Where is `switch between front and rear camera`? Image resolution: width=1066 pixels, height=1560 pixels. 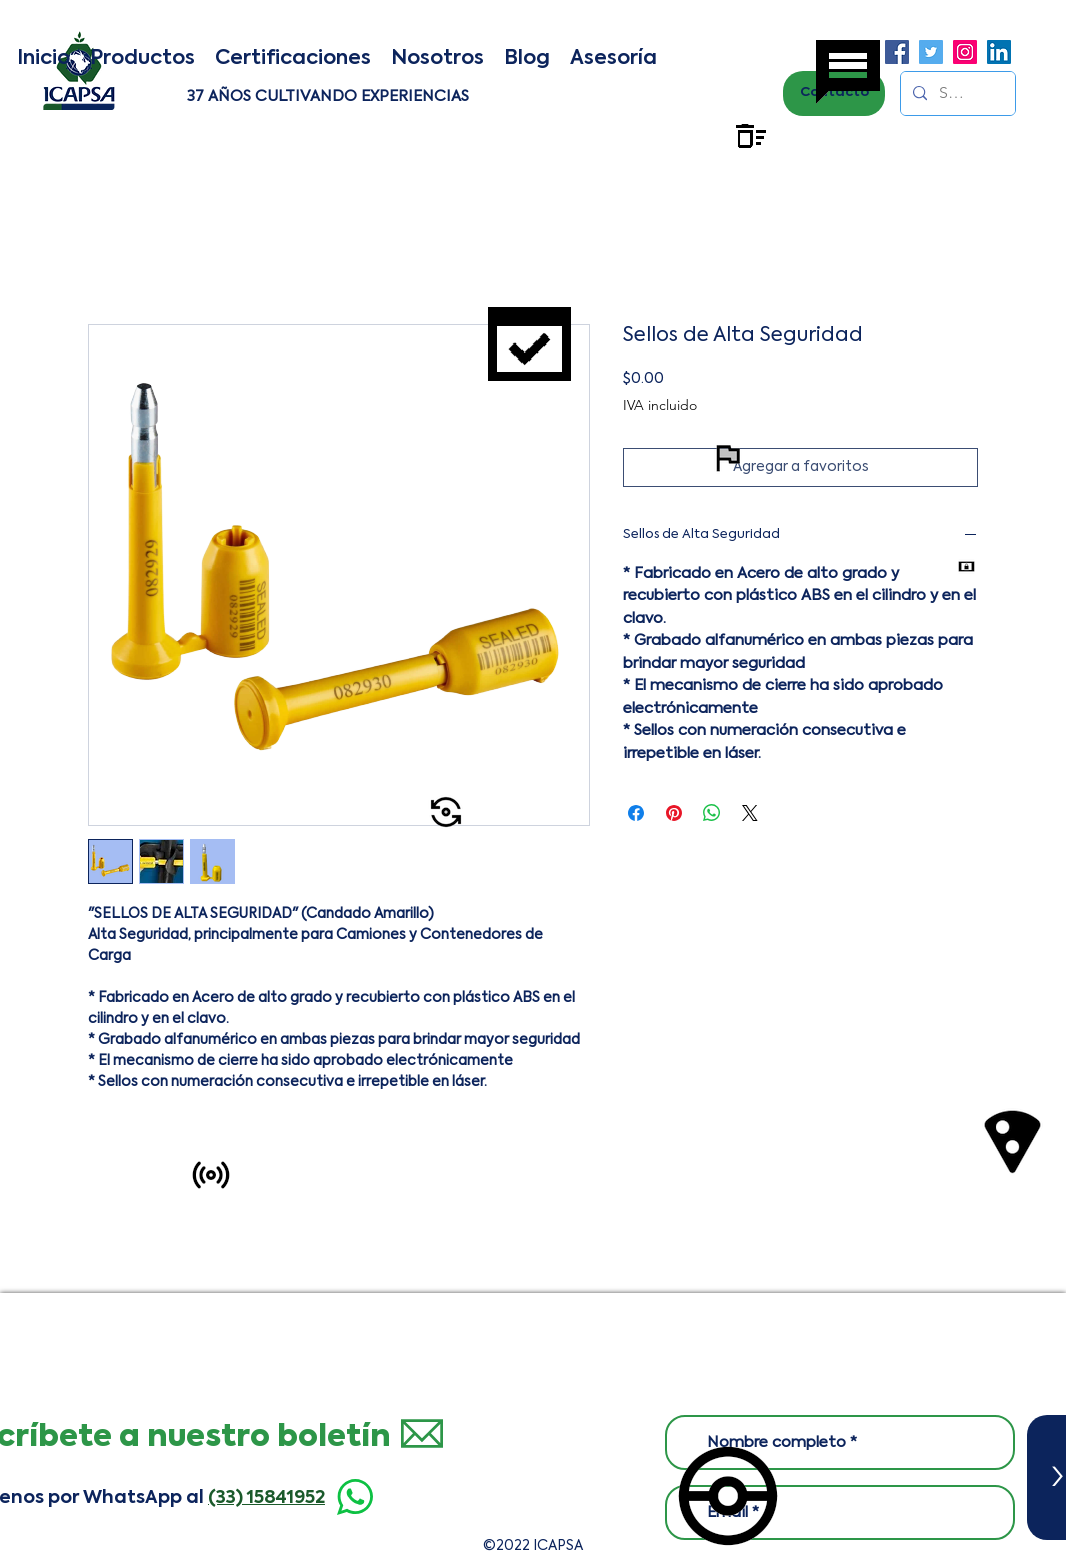
switch between front and rear camera is located at coordinates (446, 812).